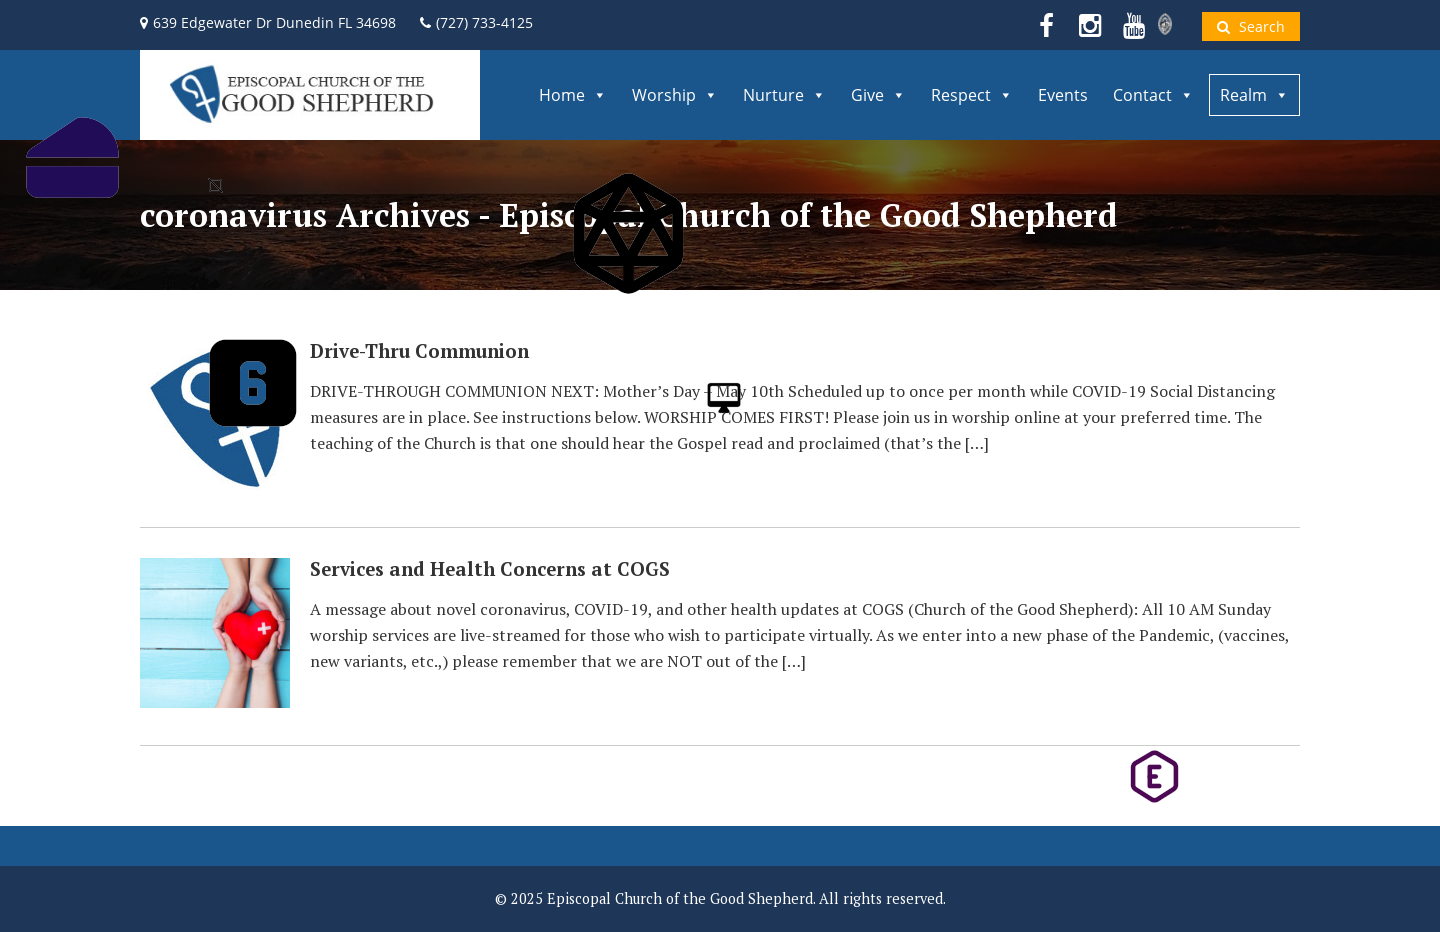 Image resolution: width=1440 pixels, height=932 pixels. What do you see at coordinates (628, 233) in the screenshot?
I see `view 3D model or object` at bounding box center [628, 233].